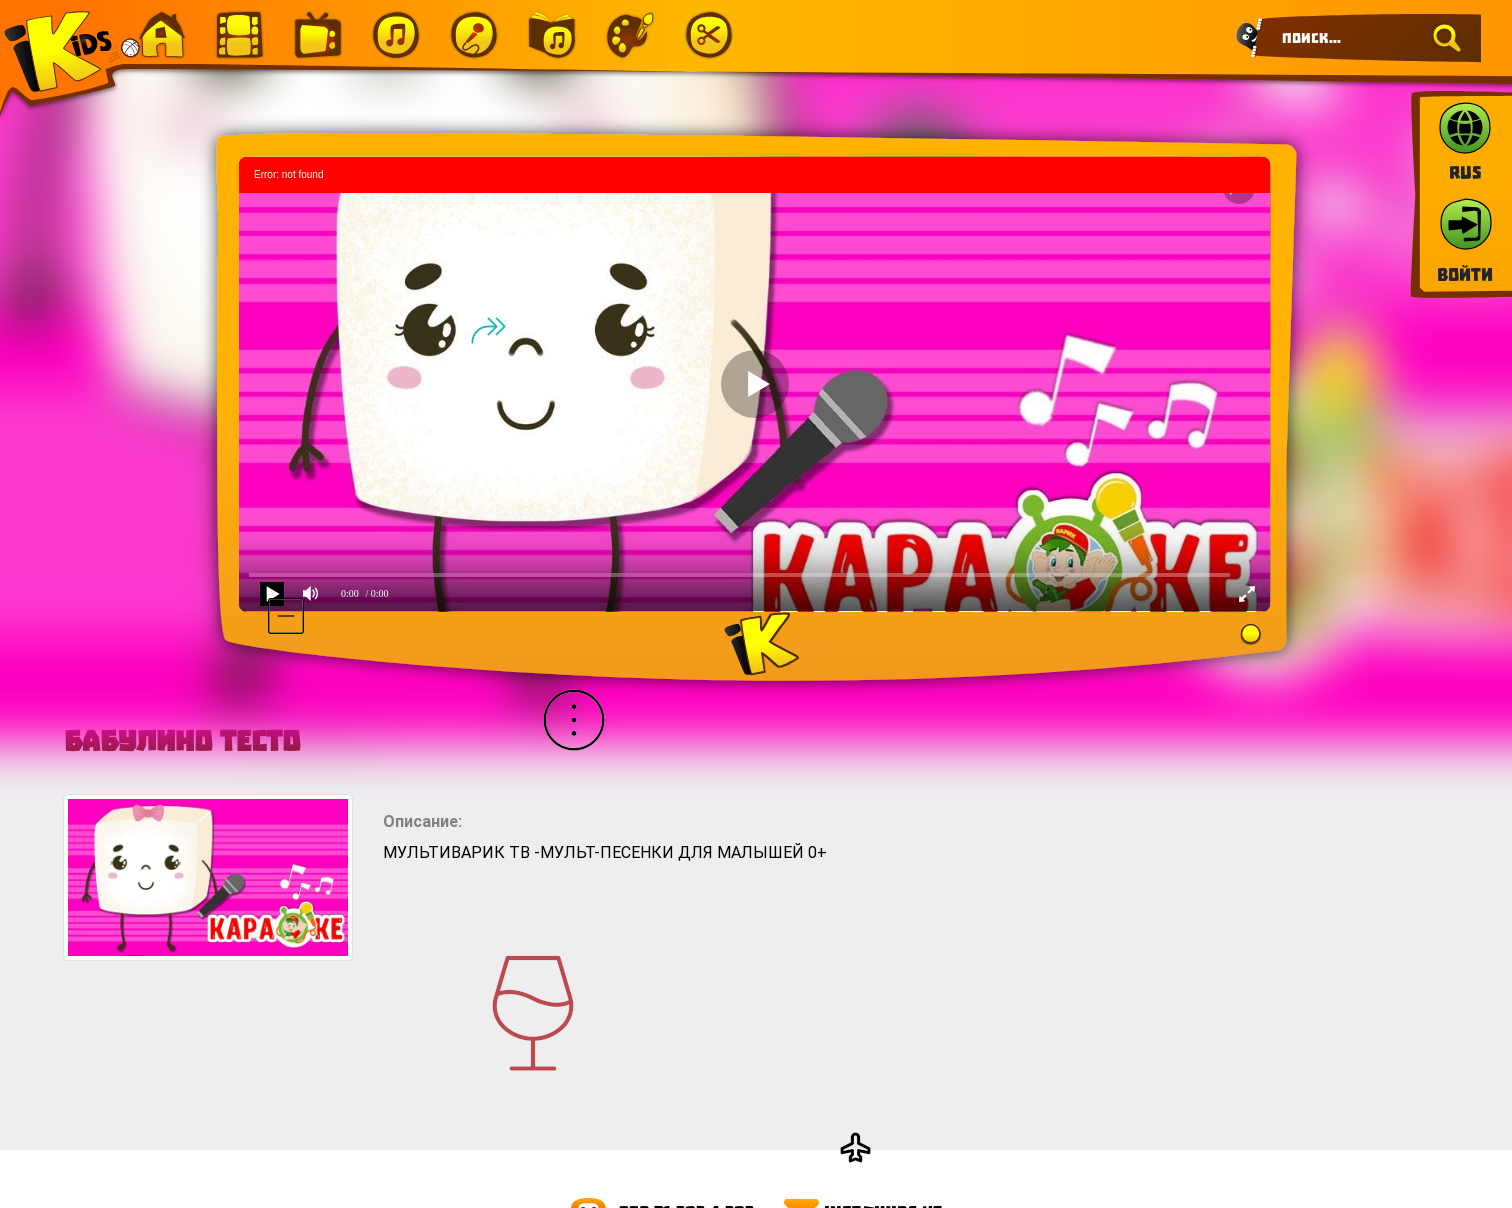 This screenshot has width=1512, height=1208. Describe the element at coordinates (574, 720) in the screenshot. I see `access more options or actions` at that location.